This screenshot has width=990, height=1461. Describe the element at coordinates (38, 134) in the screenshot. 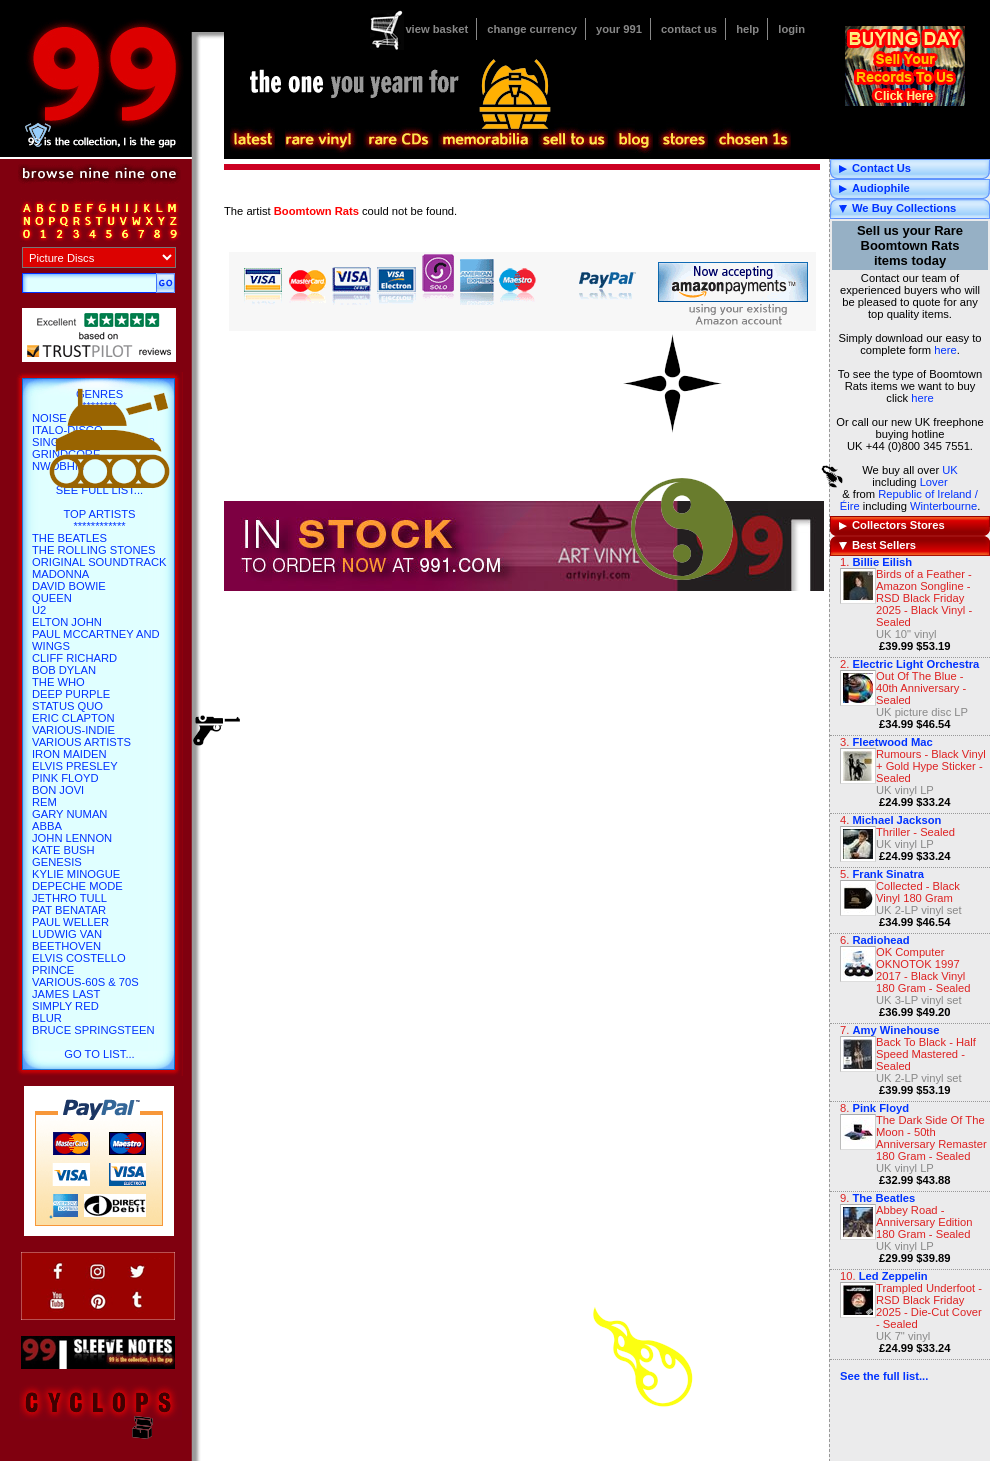

I see `indicates active shield or defense power-up` at that location.